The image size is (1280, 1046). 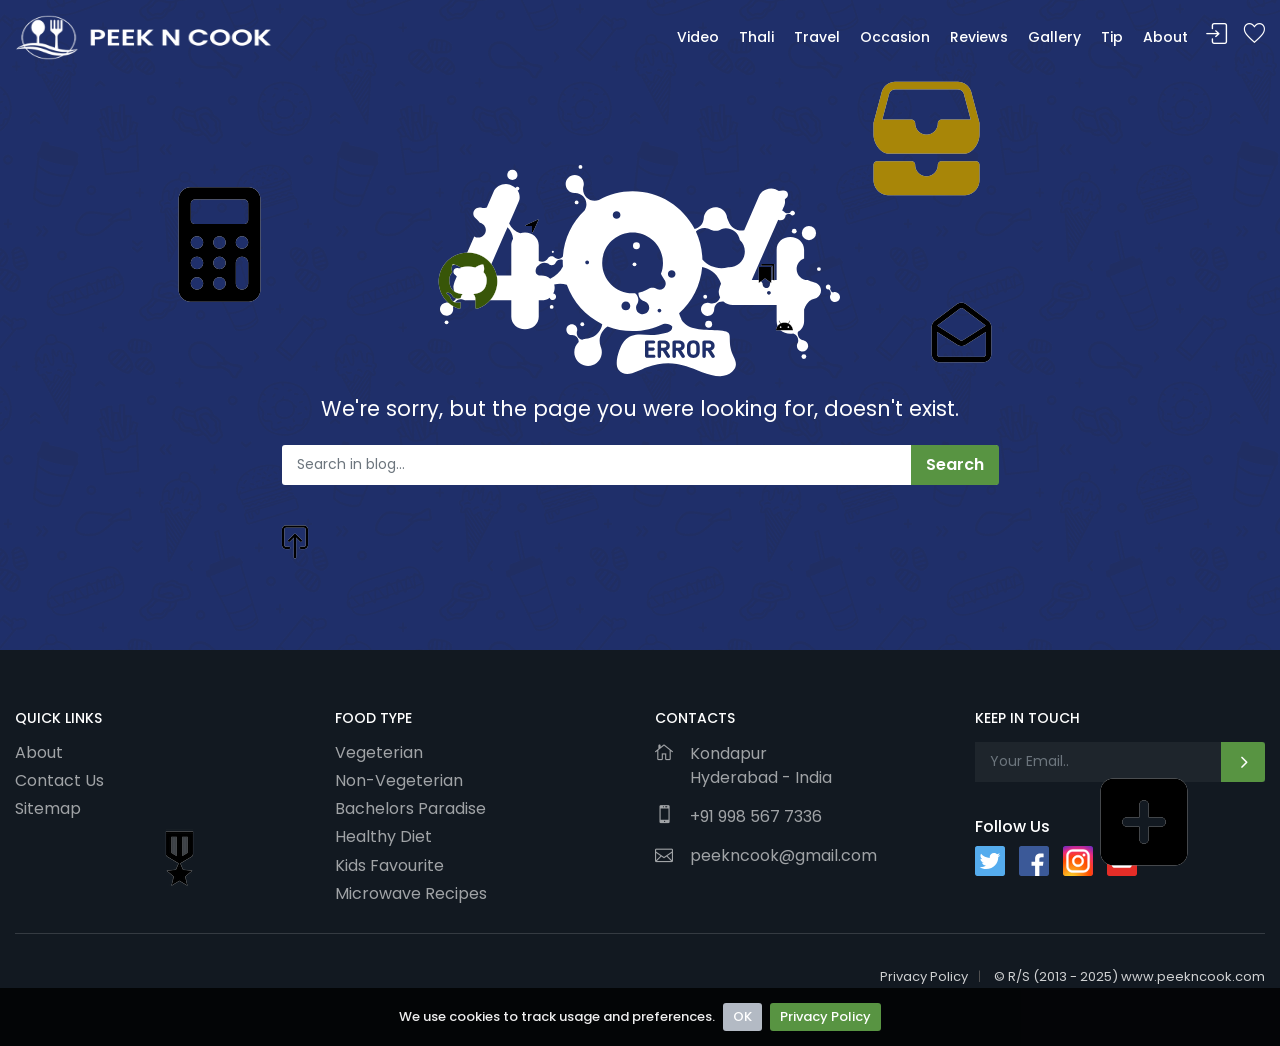 I want to click on view stacked file trays or inbox, so click(x=926, y=138).